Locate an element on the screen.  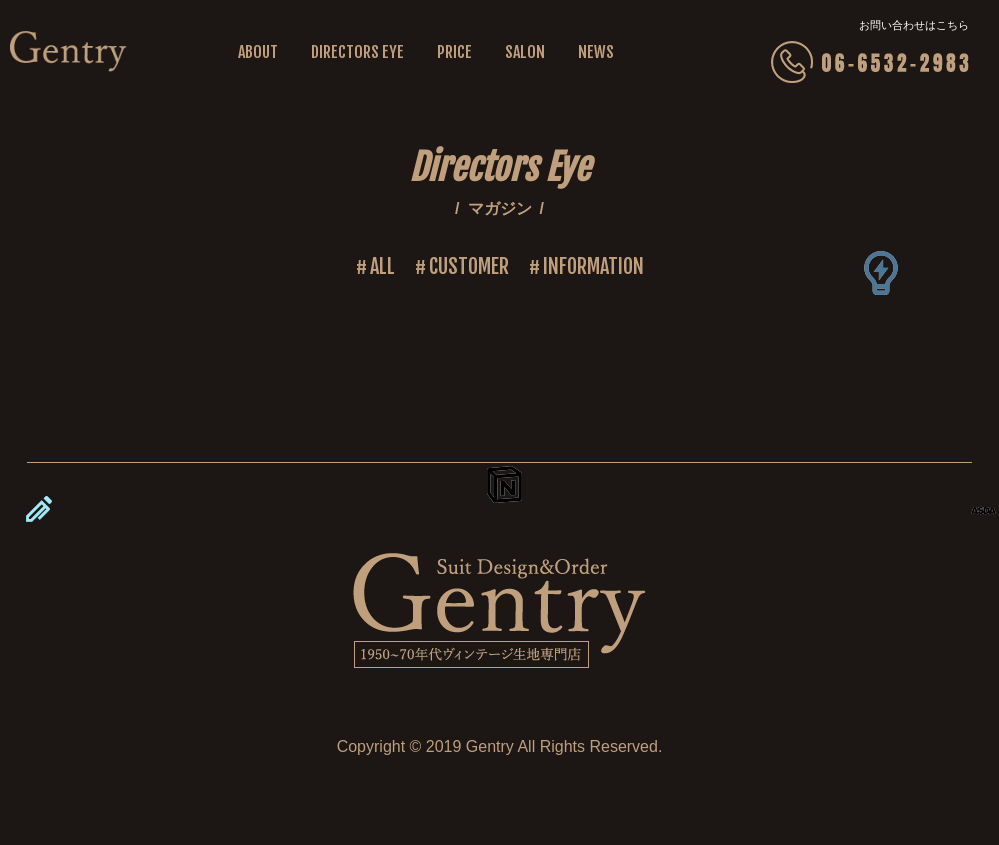
open Notion app is located at coordinates (504, 484).